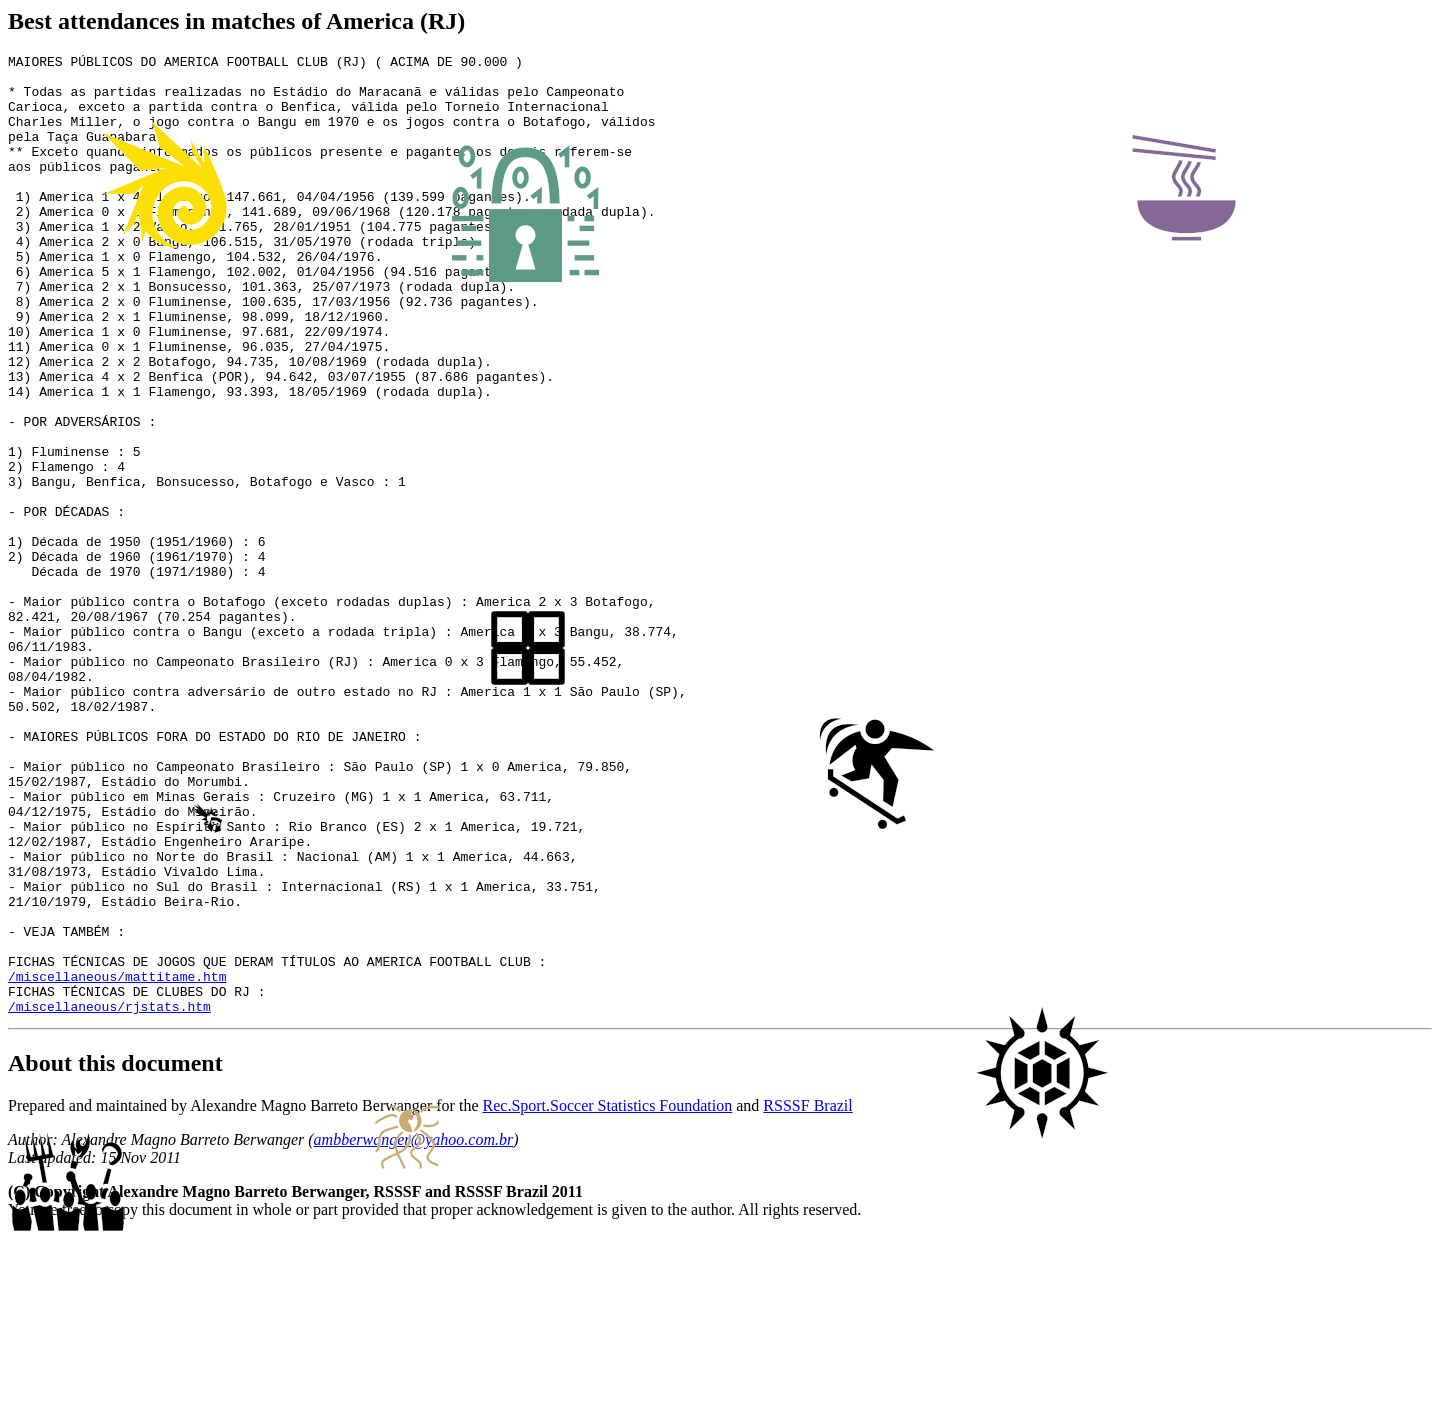  I want to click on place a brick or building block, so click(528, 648).